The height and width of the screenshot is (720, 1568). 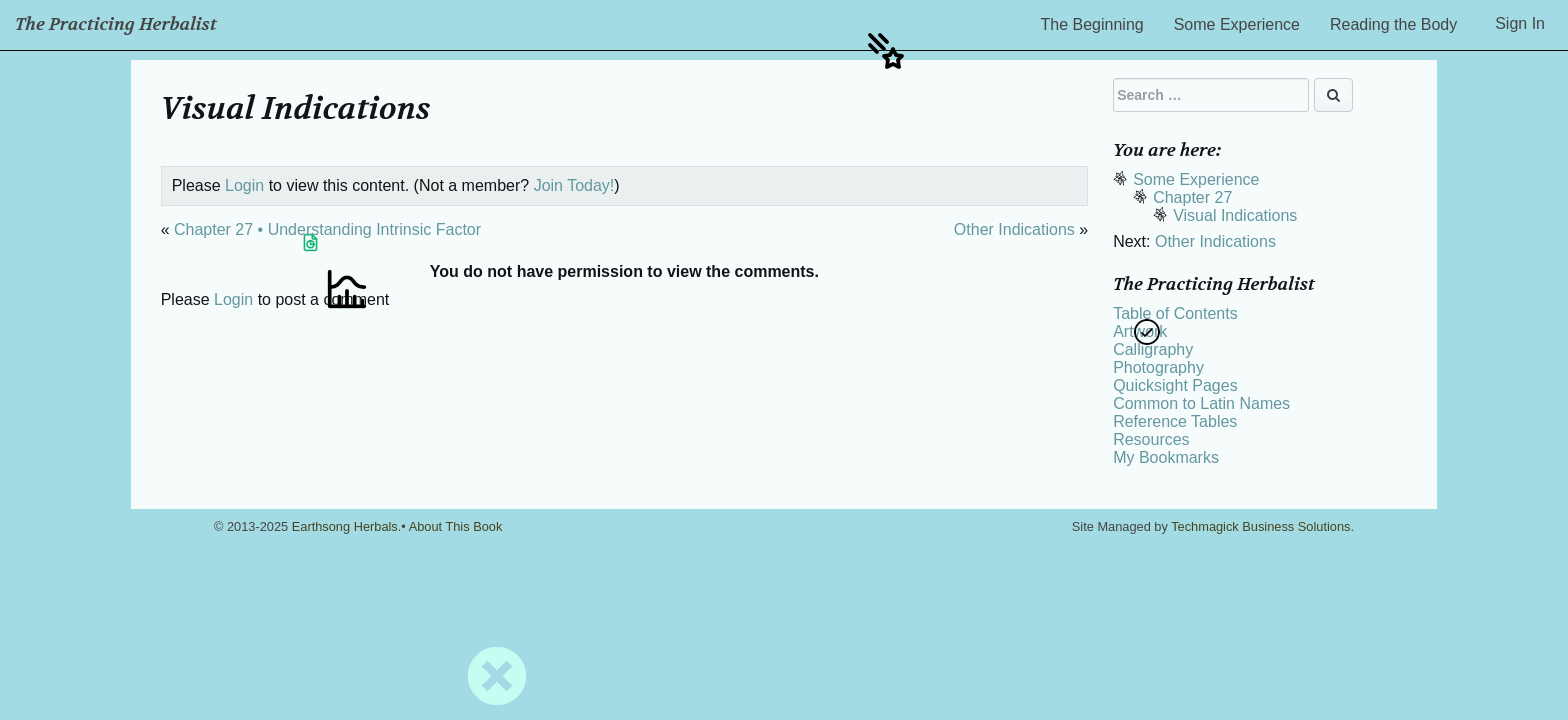 I want to click on view histogram or distribution chart, so click(x=347, y=289).